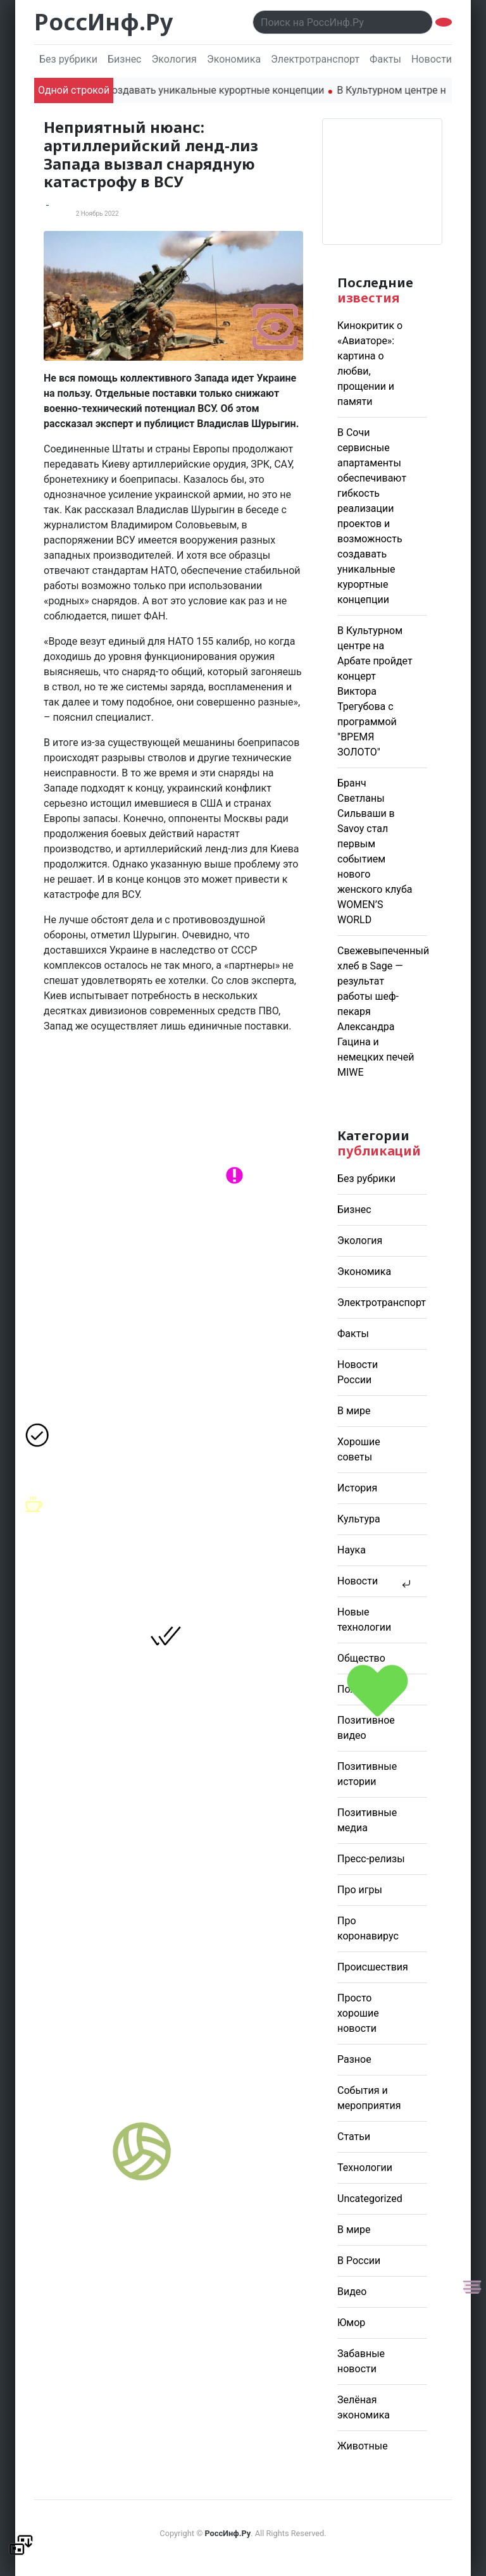  Describe the element at coordinates (34, 1505) in the screenshot. I see `find nearby coffee shops or cafés` at that location.